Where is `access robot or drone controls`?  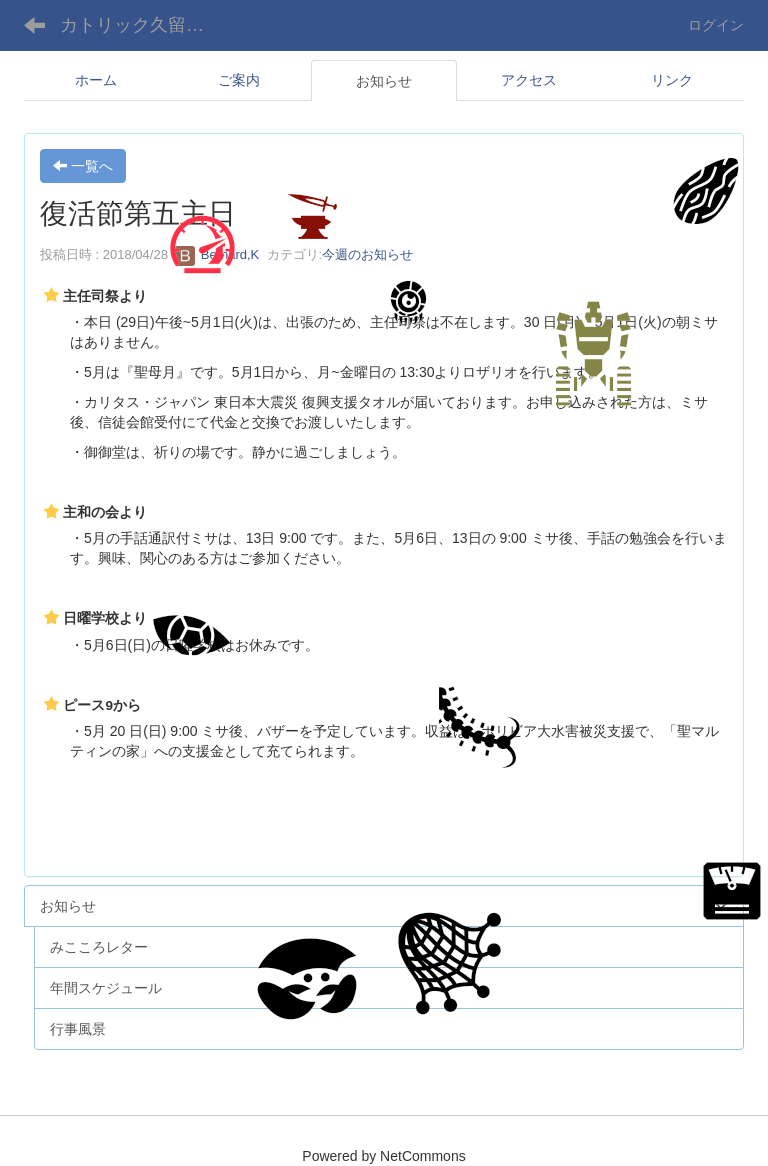 access robot or drone controls is located at coordinates (593, 353).